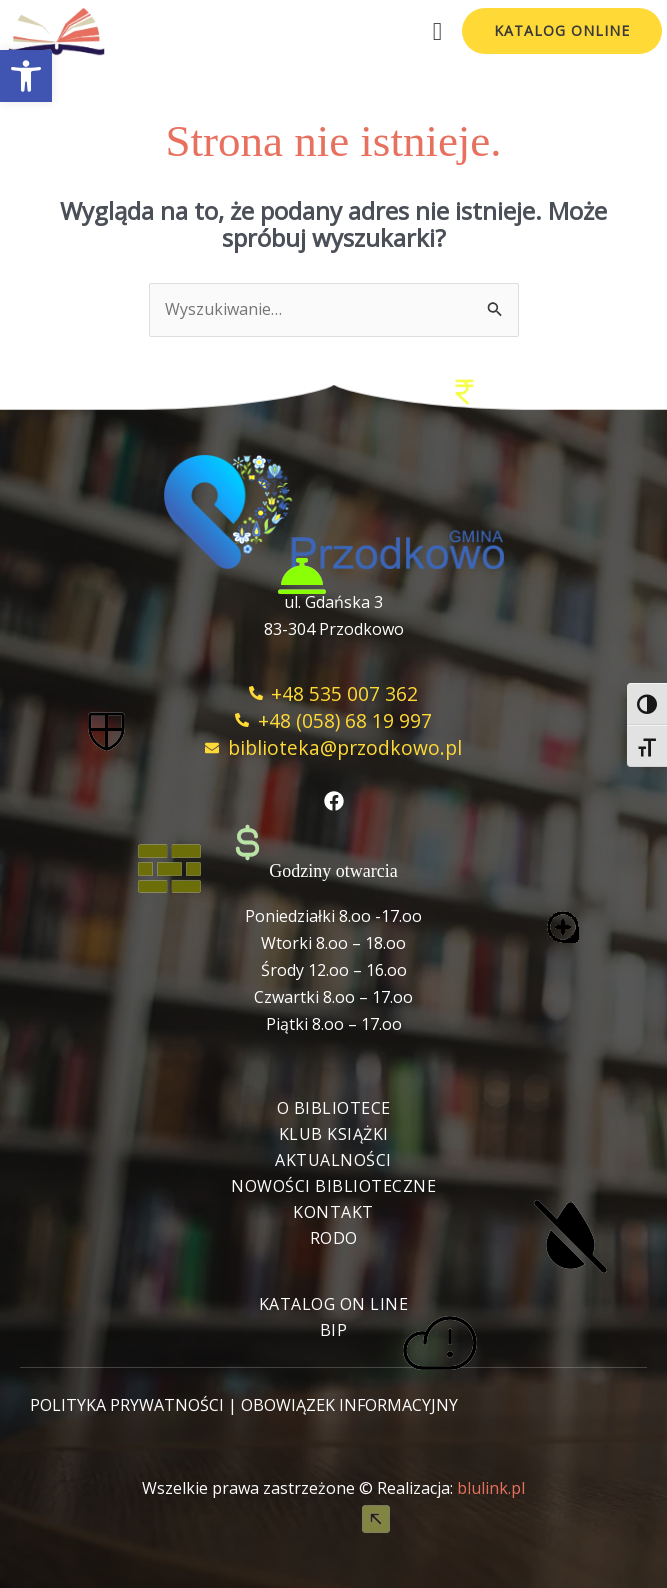 This screenshot has height=1588, width=667. Describe the element at coordinates (440, 1343) in the screenshot. I see `cloud storage warning or issue detected` at that location.